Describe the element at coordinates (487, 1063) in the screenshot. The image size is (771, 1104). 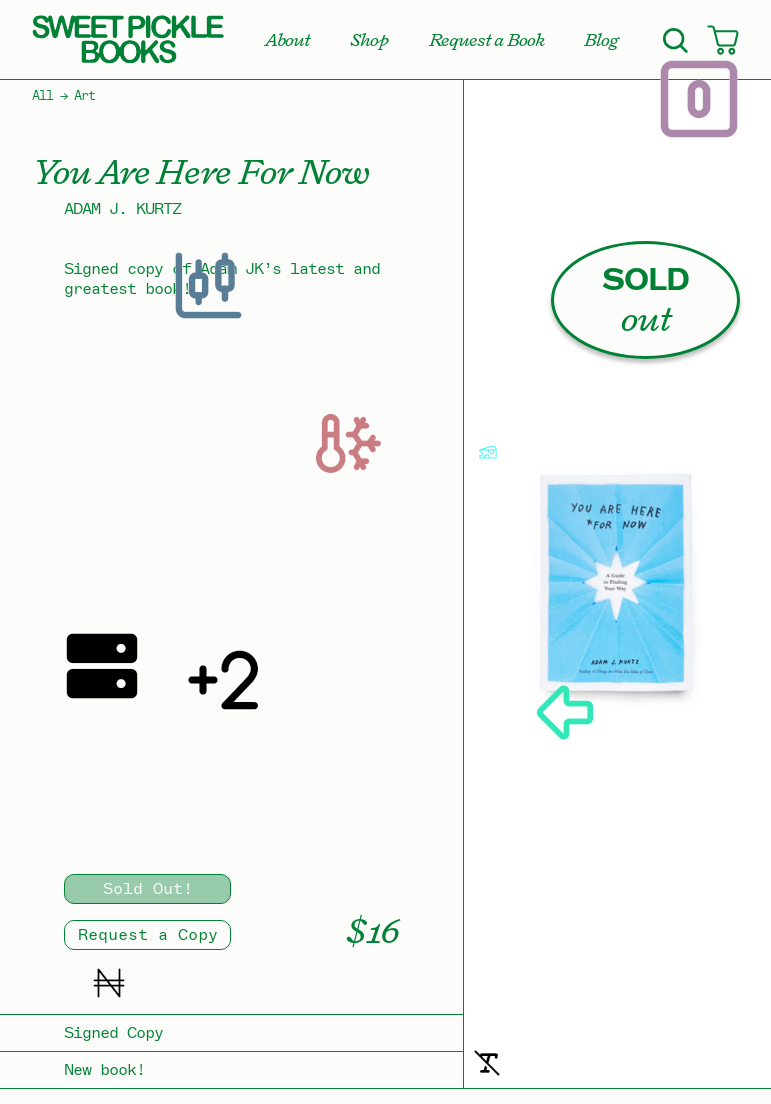
I see `disable text formatting` at that location.